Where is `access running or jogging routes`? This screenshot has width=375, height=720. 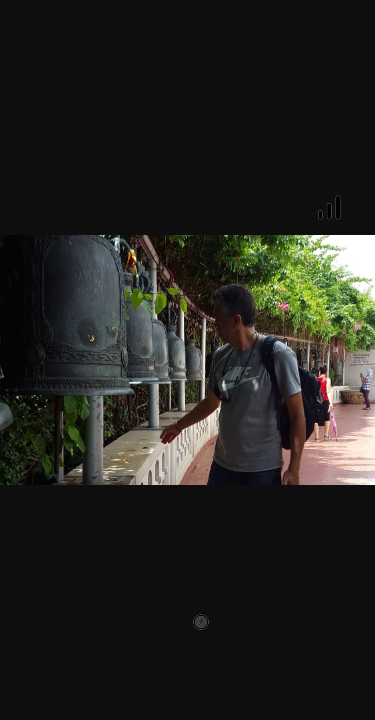
access running or jogging routes is located at coordinates (201, 622).